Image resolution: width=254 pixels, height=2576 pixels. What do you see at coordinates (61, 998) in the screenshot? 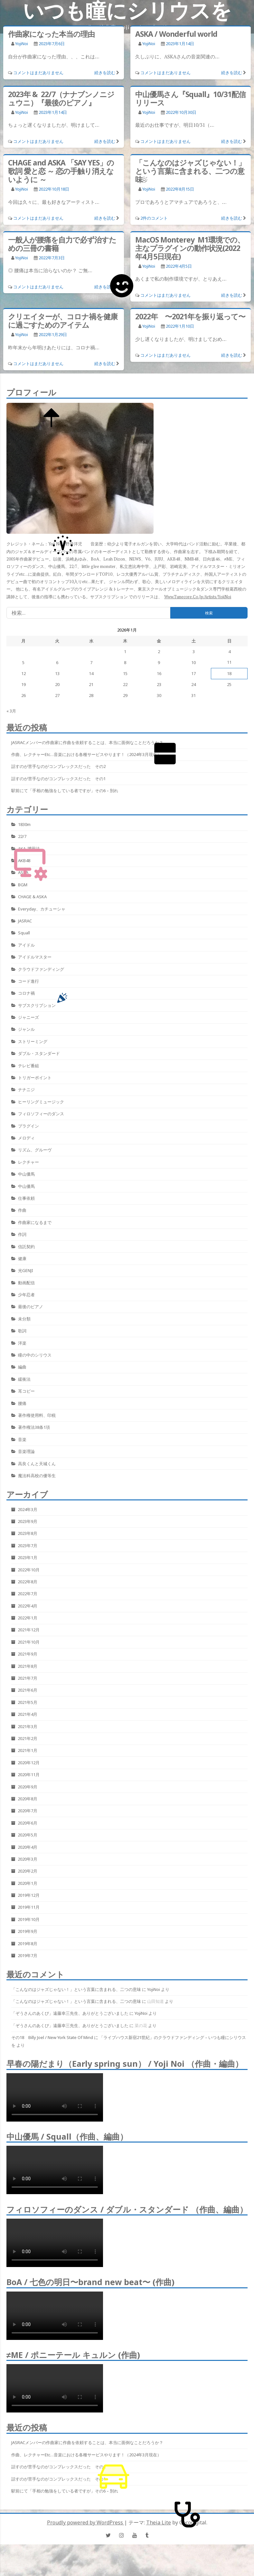
I see `celebration or success notification` at bounding box center [61, 998].